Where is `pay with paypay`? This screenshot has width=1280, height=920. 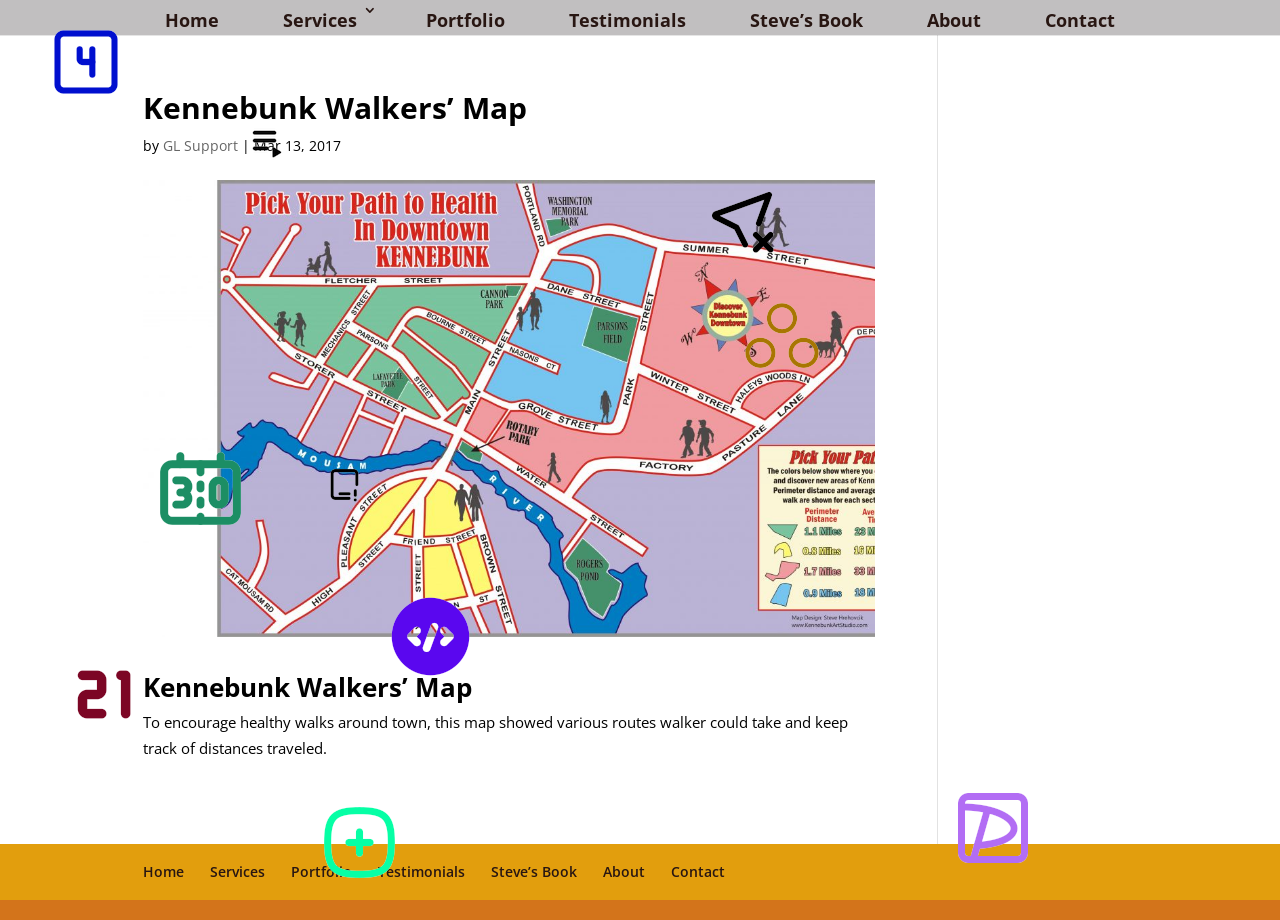
pay with paypay is located at coordinates (993, 828).